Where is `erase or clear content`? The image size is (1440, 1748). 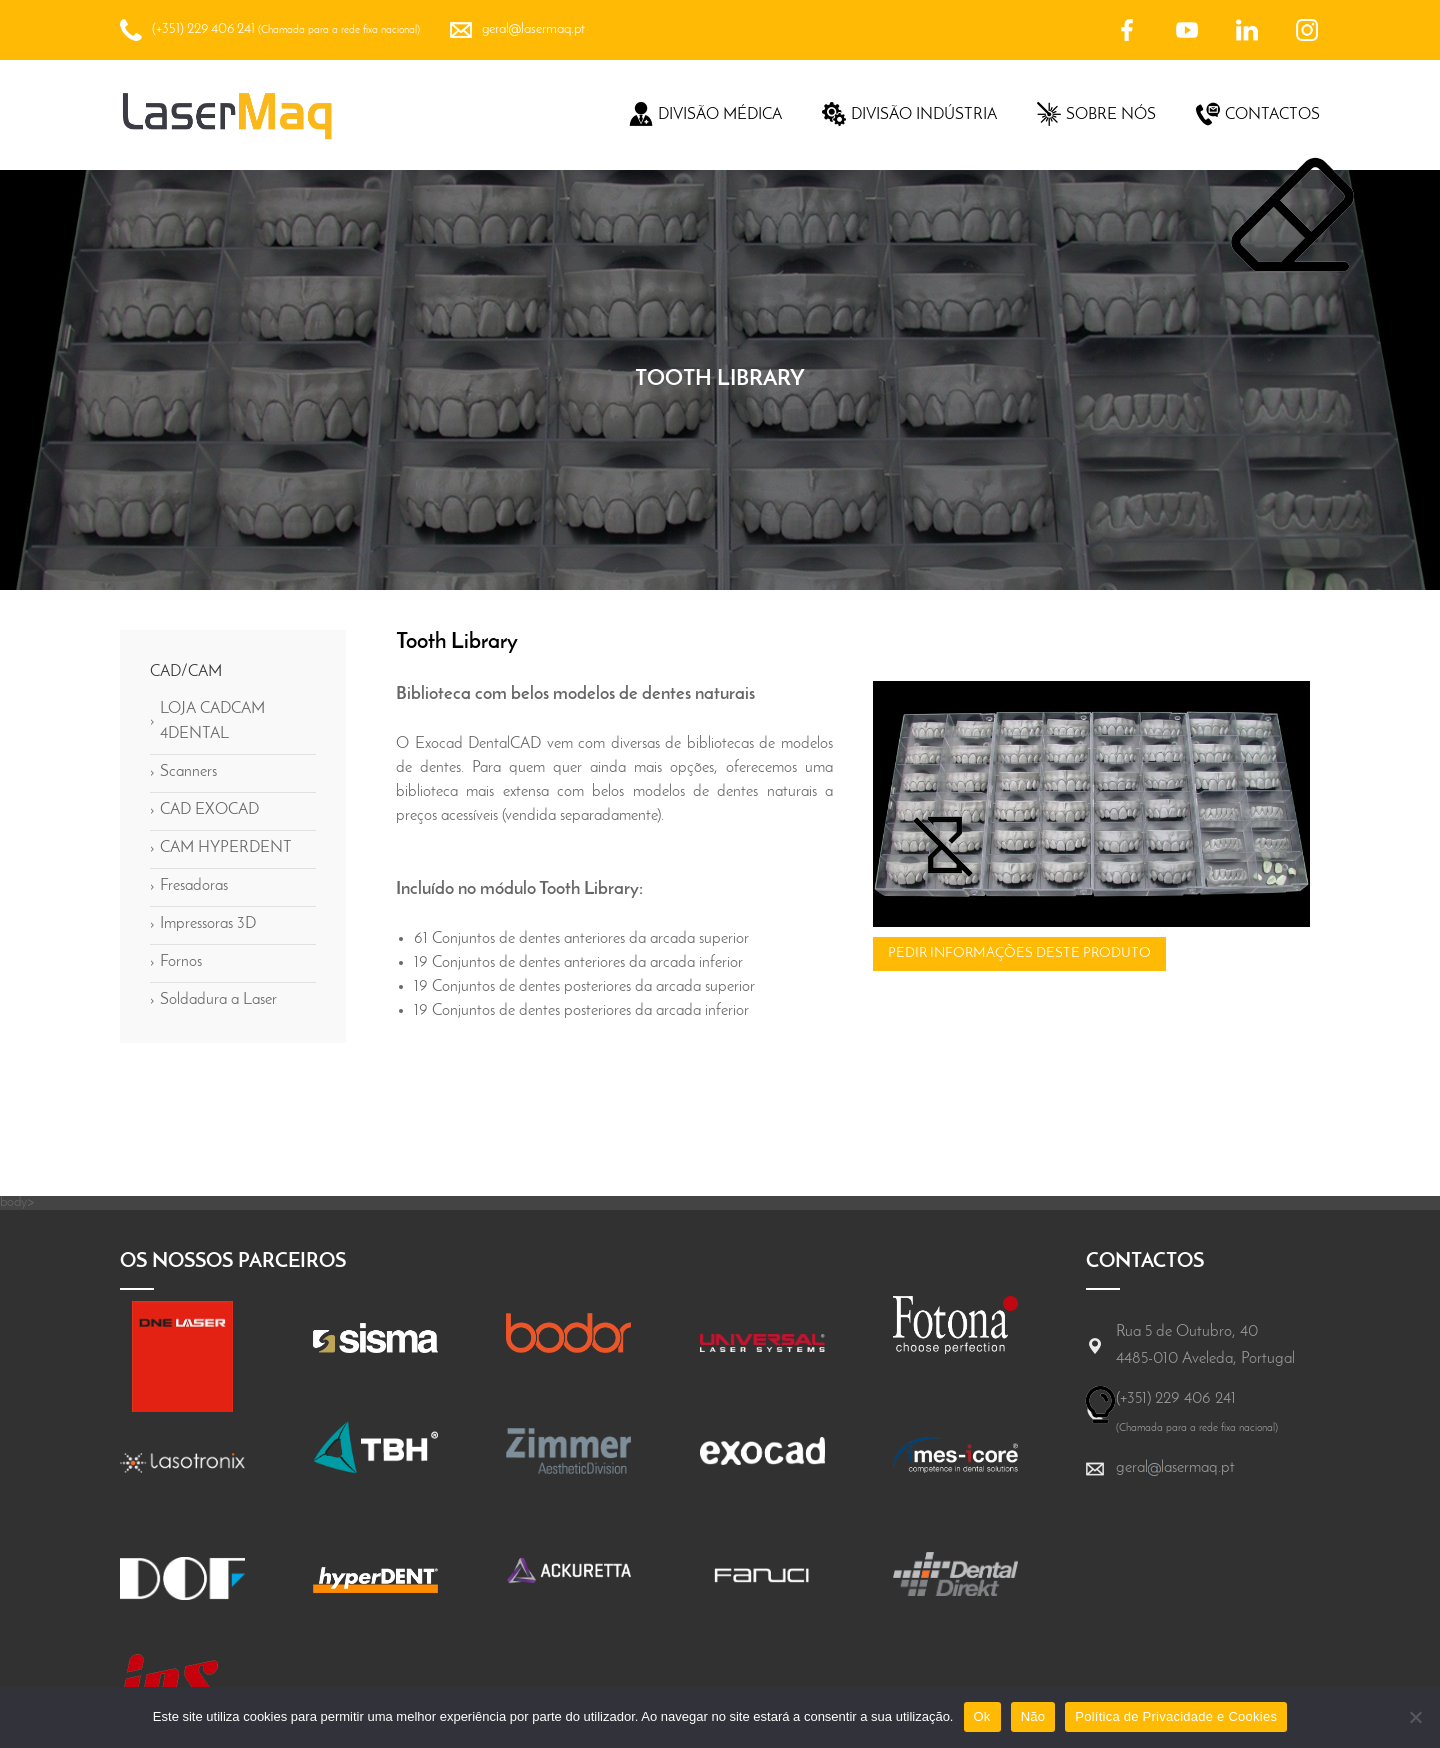
erase or clear content is located at coordinates (1292, 214).